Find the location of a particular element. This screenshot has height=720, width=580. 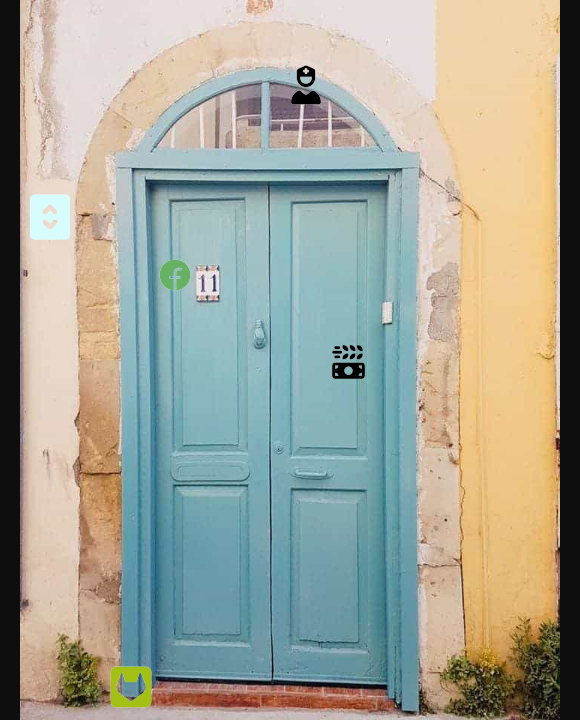

access elevator controls or floor selection is located at coordinates (50, 217).